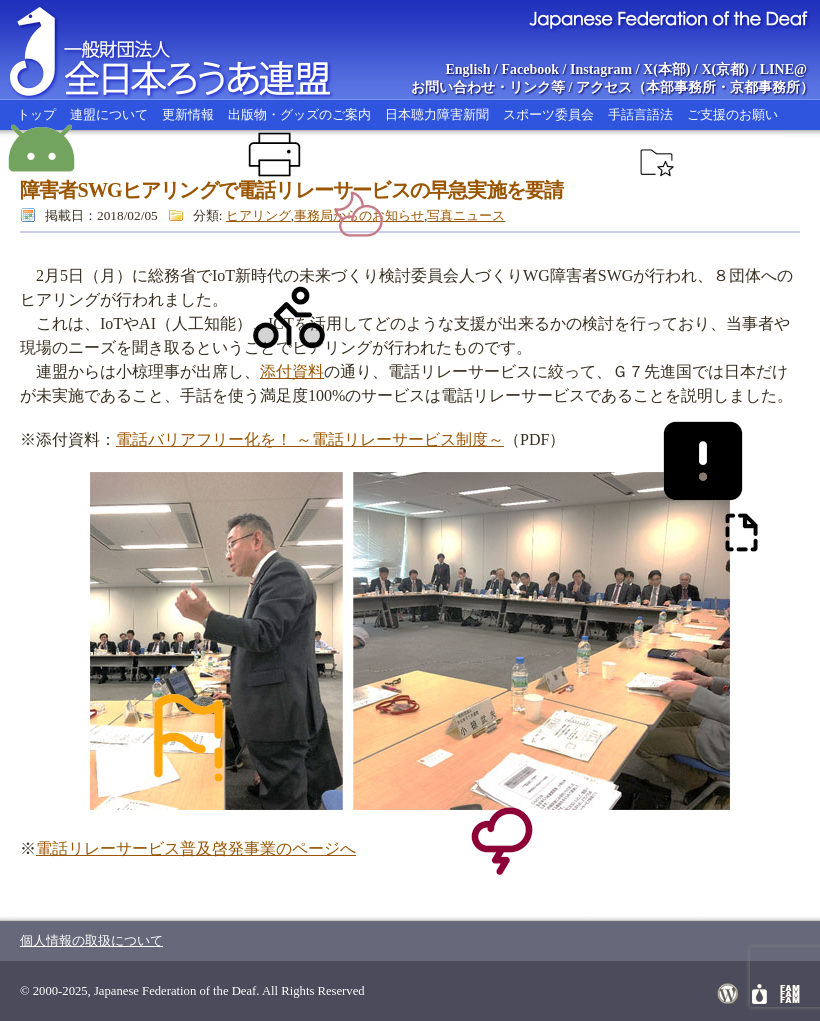 The image size is (820, 1021). Describe the element at coordinates (703, 461) in the screenshot. I see `indicates a warning or alert status` at that location.